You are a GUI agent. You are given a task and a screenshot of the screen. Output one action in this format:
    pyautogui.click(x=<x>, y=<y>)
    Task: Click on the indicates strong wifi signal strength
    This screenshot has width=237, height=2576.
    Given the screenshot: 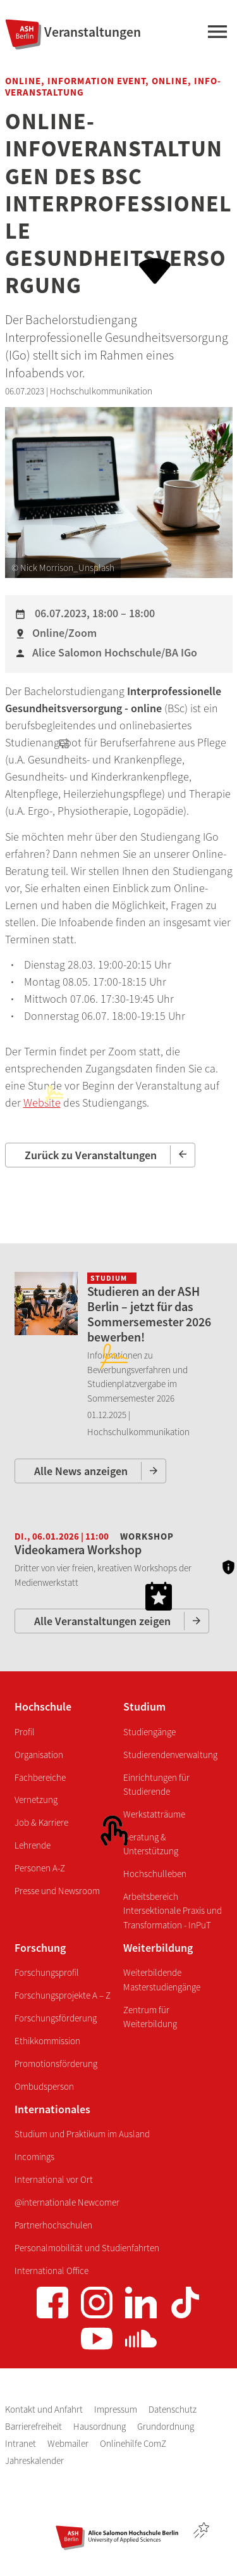 What is the action you would take?
    pyautogui.click(x=155, y=271)
    